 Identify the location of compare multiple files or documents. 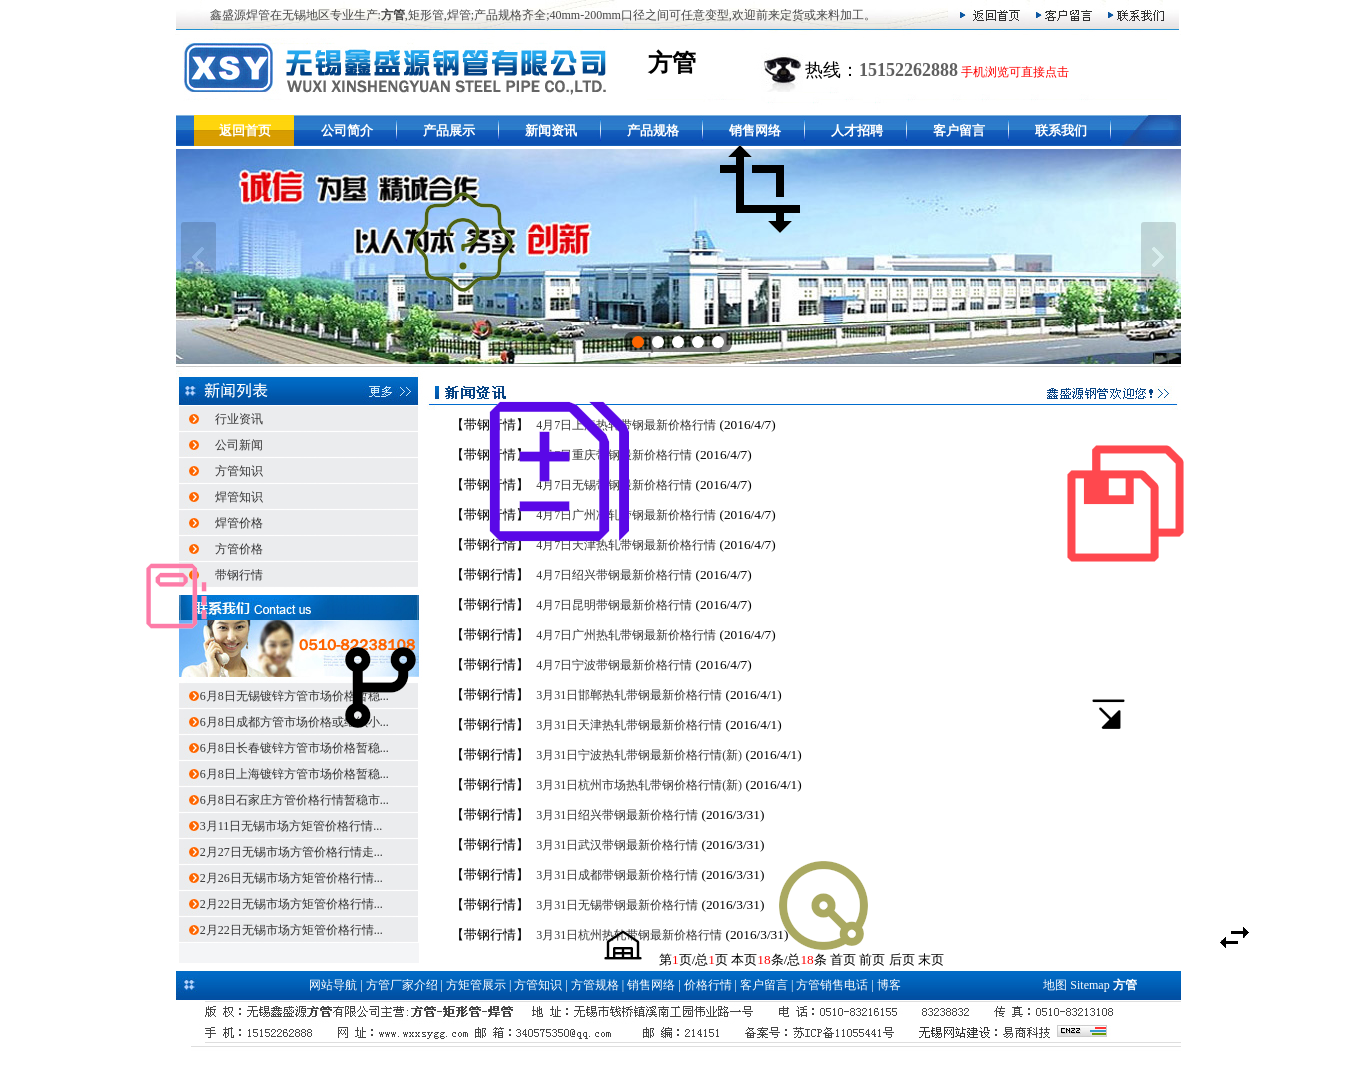
(549, 471).